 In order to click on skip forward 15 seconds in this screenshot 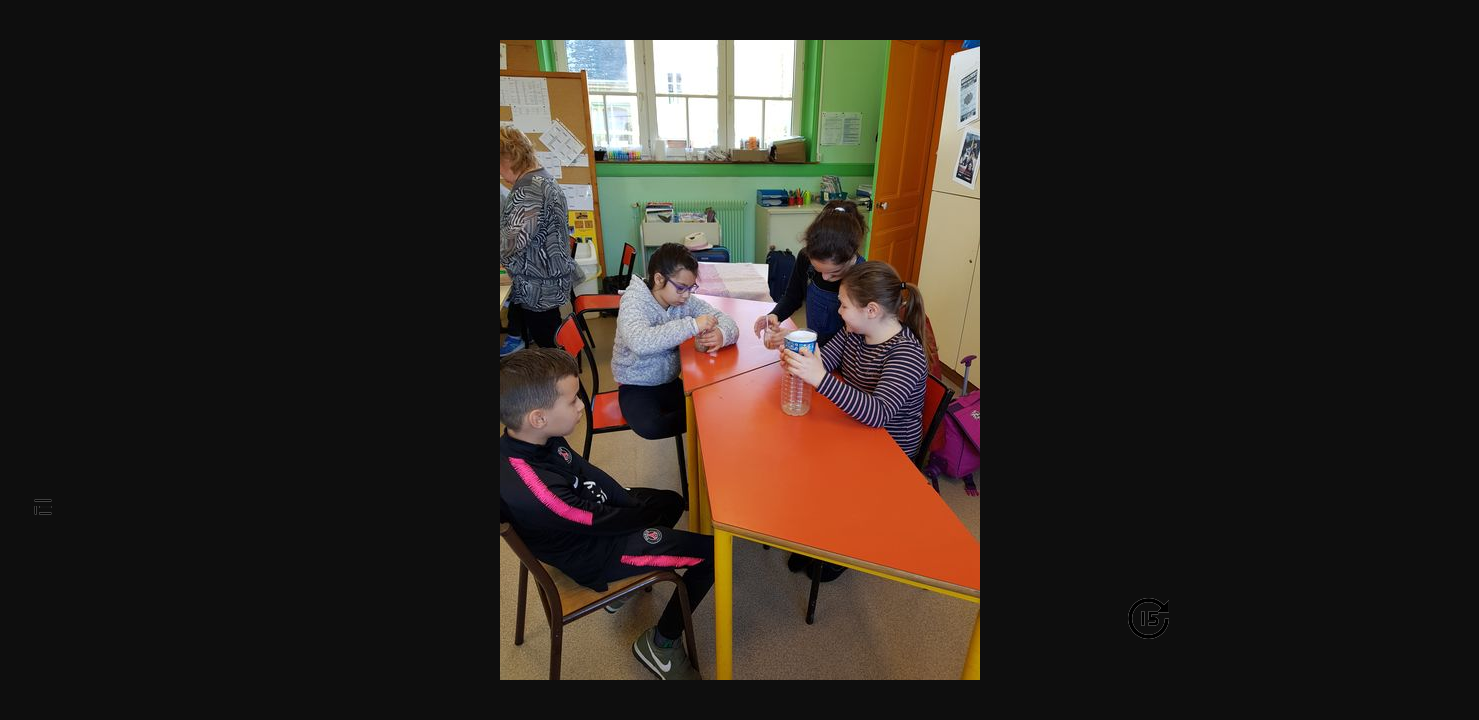, I will do `click(1148, 618)`.